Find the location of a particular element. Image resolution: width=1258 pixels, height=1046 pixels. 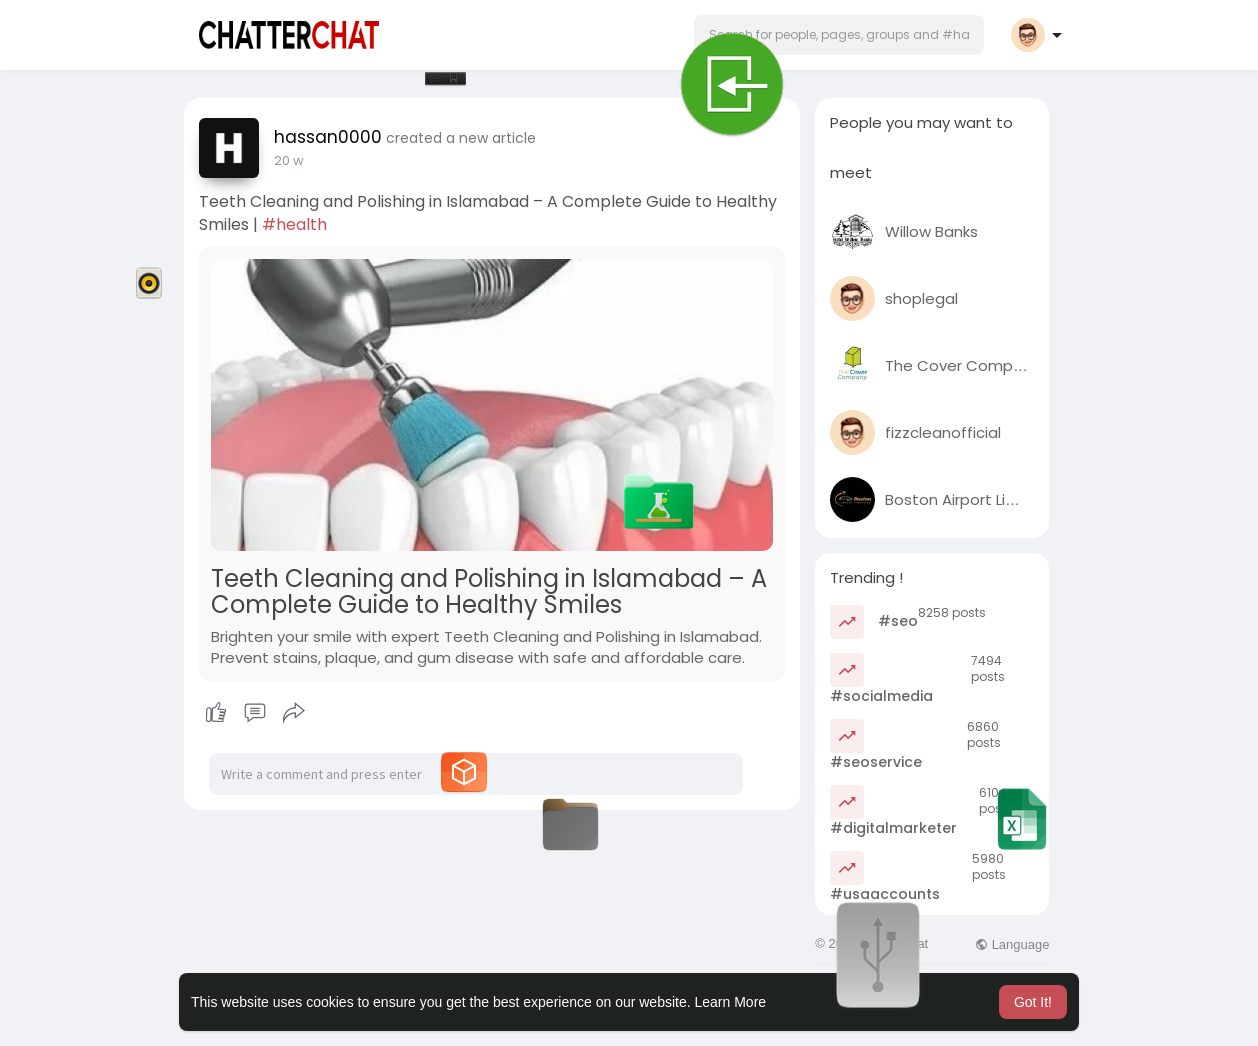

indicates extended keyboard connected via bluetooth is located at coordinates (445, 78).